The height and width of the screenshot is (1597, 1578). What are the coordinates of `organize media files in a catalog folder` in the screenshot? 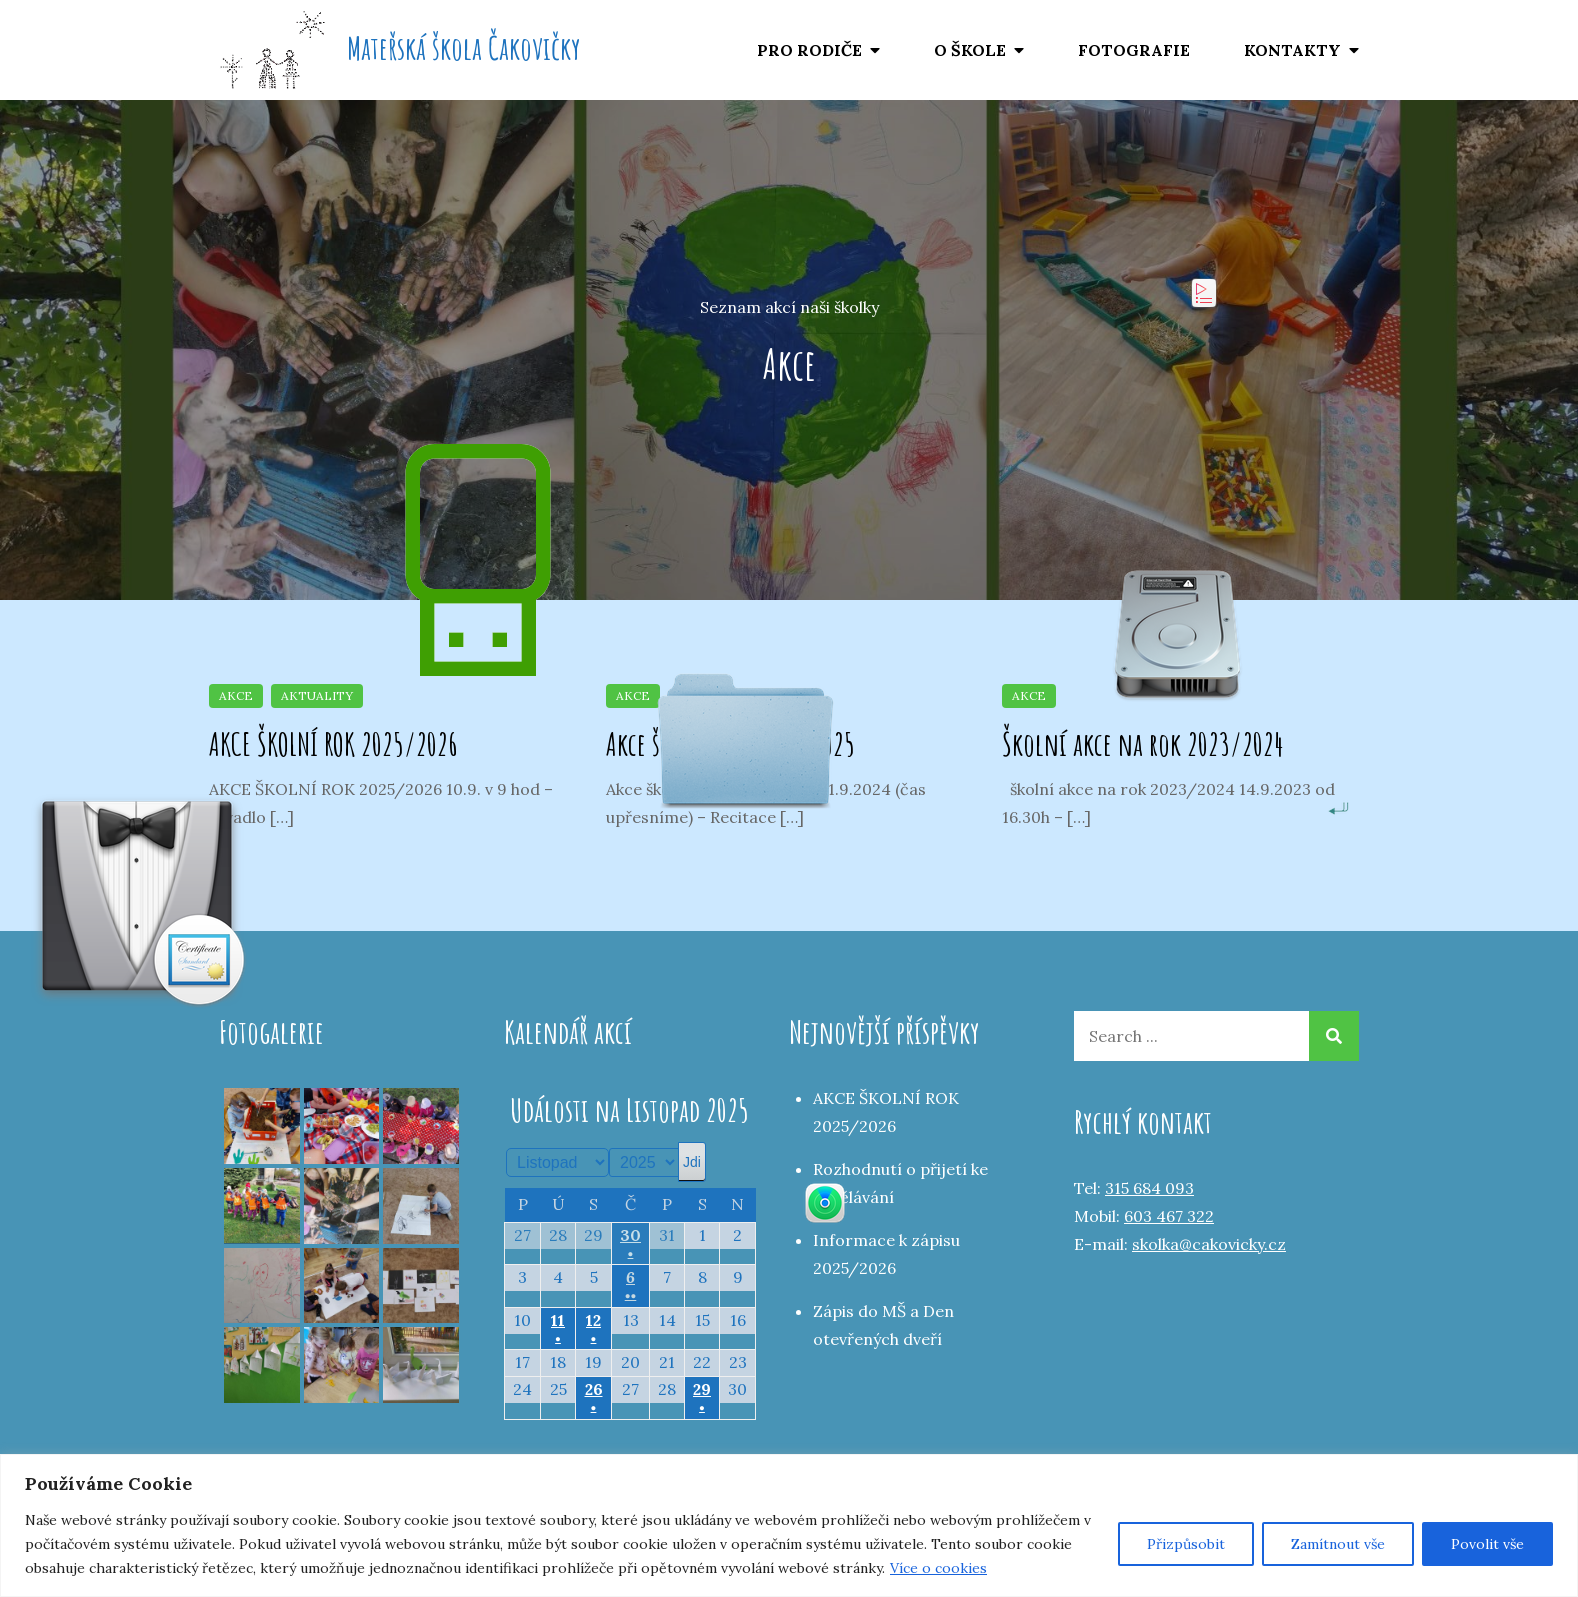 It's located at (745, 740).